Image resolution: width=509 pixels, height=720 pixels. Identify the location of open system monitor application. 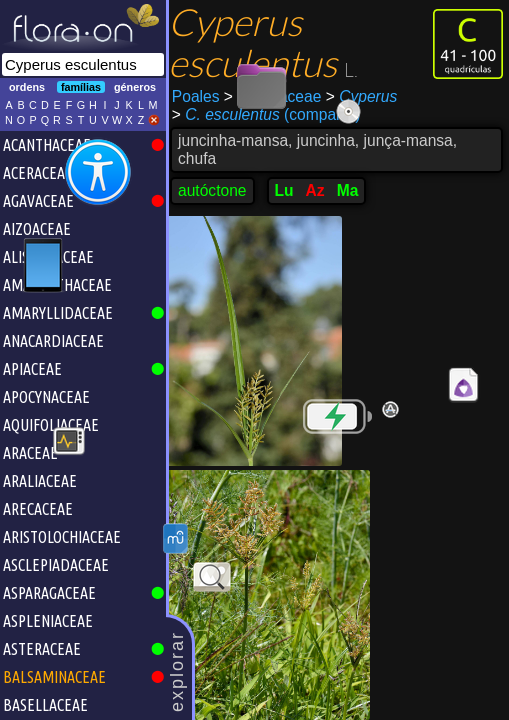
(69, 441).